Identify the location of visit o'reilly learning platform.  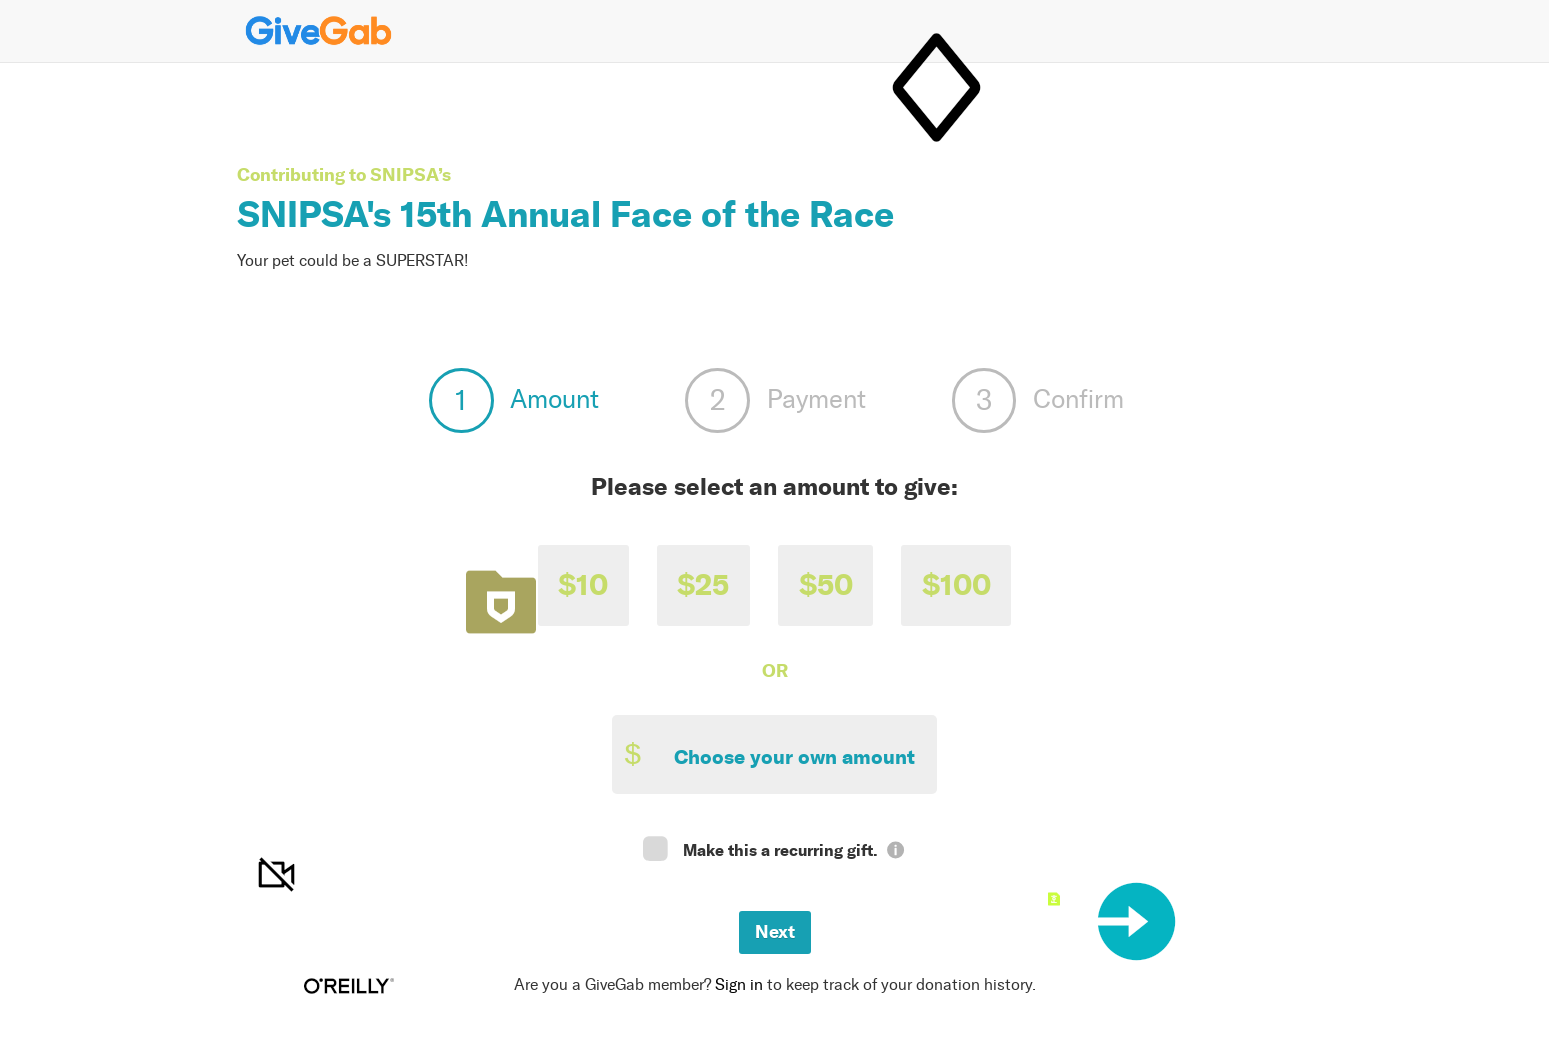
(349, 986).